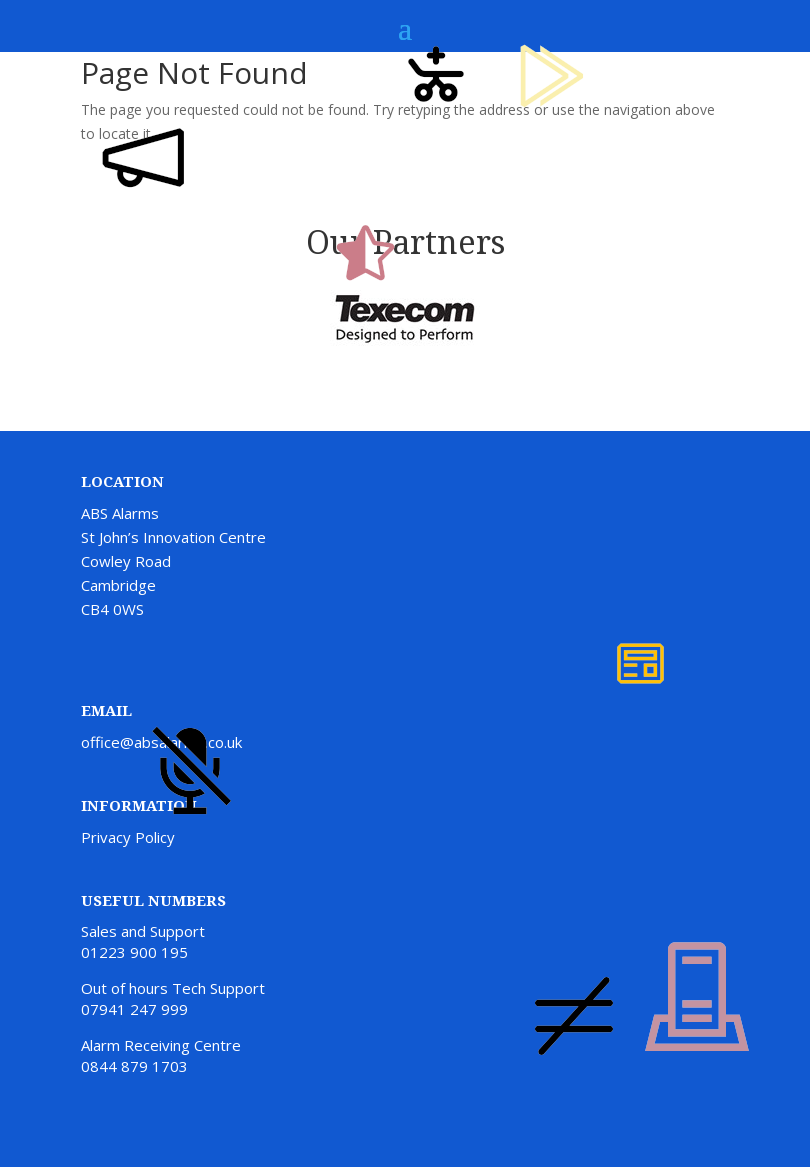 This screenshot has height=1167, width=810. What do you see at coordinates (436, 74) in the screenshot?
I see `access emergency medical bed availability` at bounding box center [436, 74].